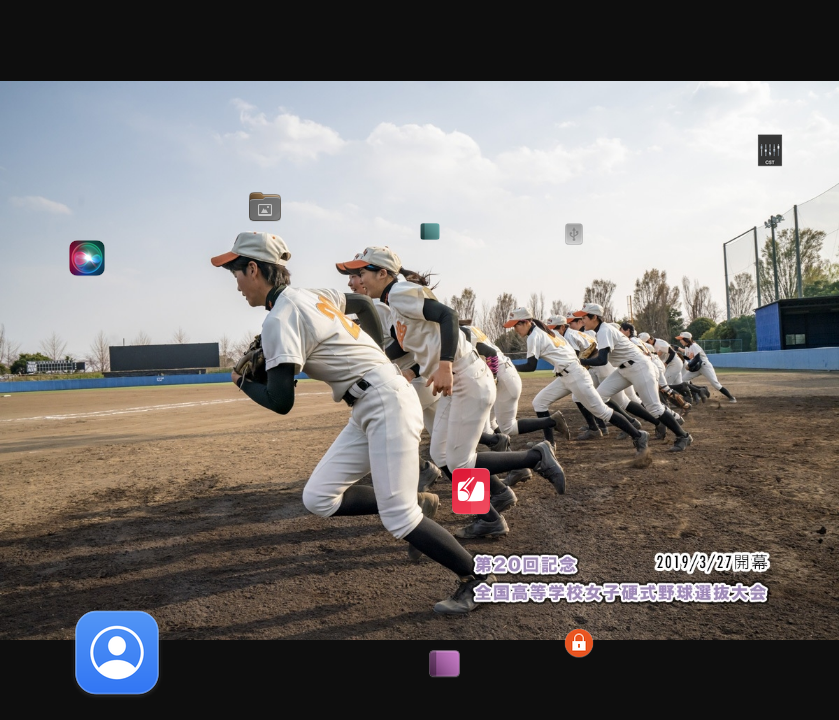  What do you see at coordinates (265, 206) in the screenshot?
I see `open your pictures folder` at bounding box center [265, 206].